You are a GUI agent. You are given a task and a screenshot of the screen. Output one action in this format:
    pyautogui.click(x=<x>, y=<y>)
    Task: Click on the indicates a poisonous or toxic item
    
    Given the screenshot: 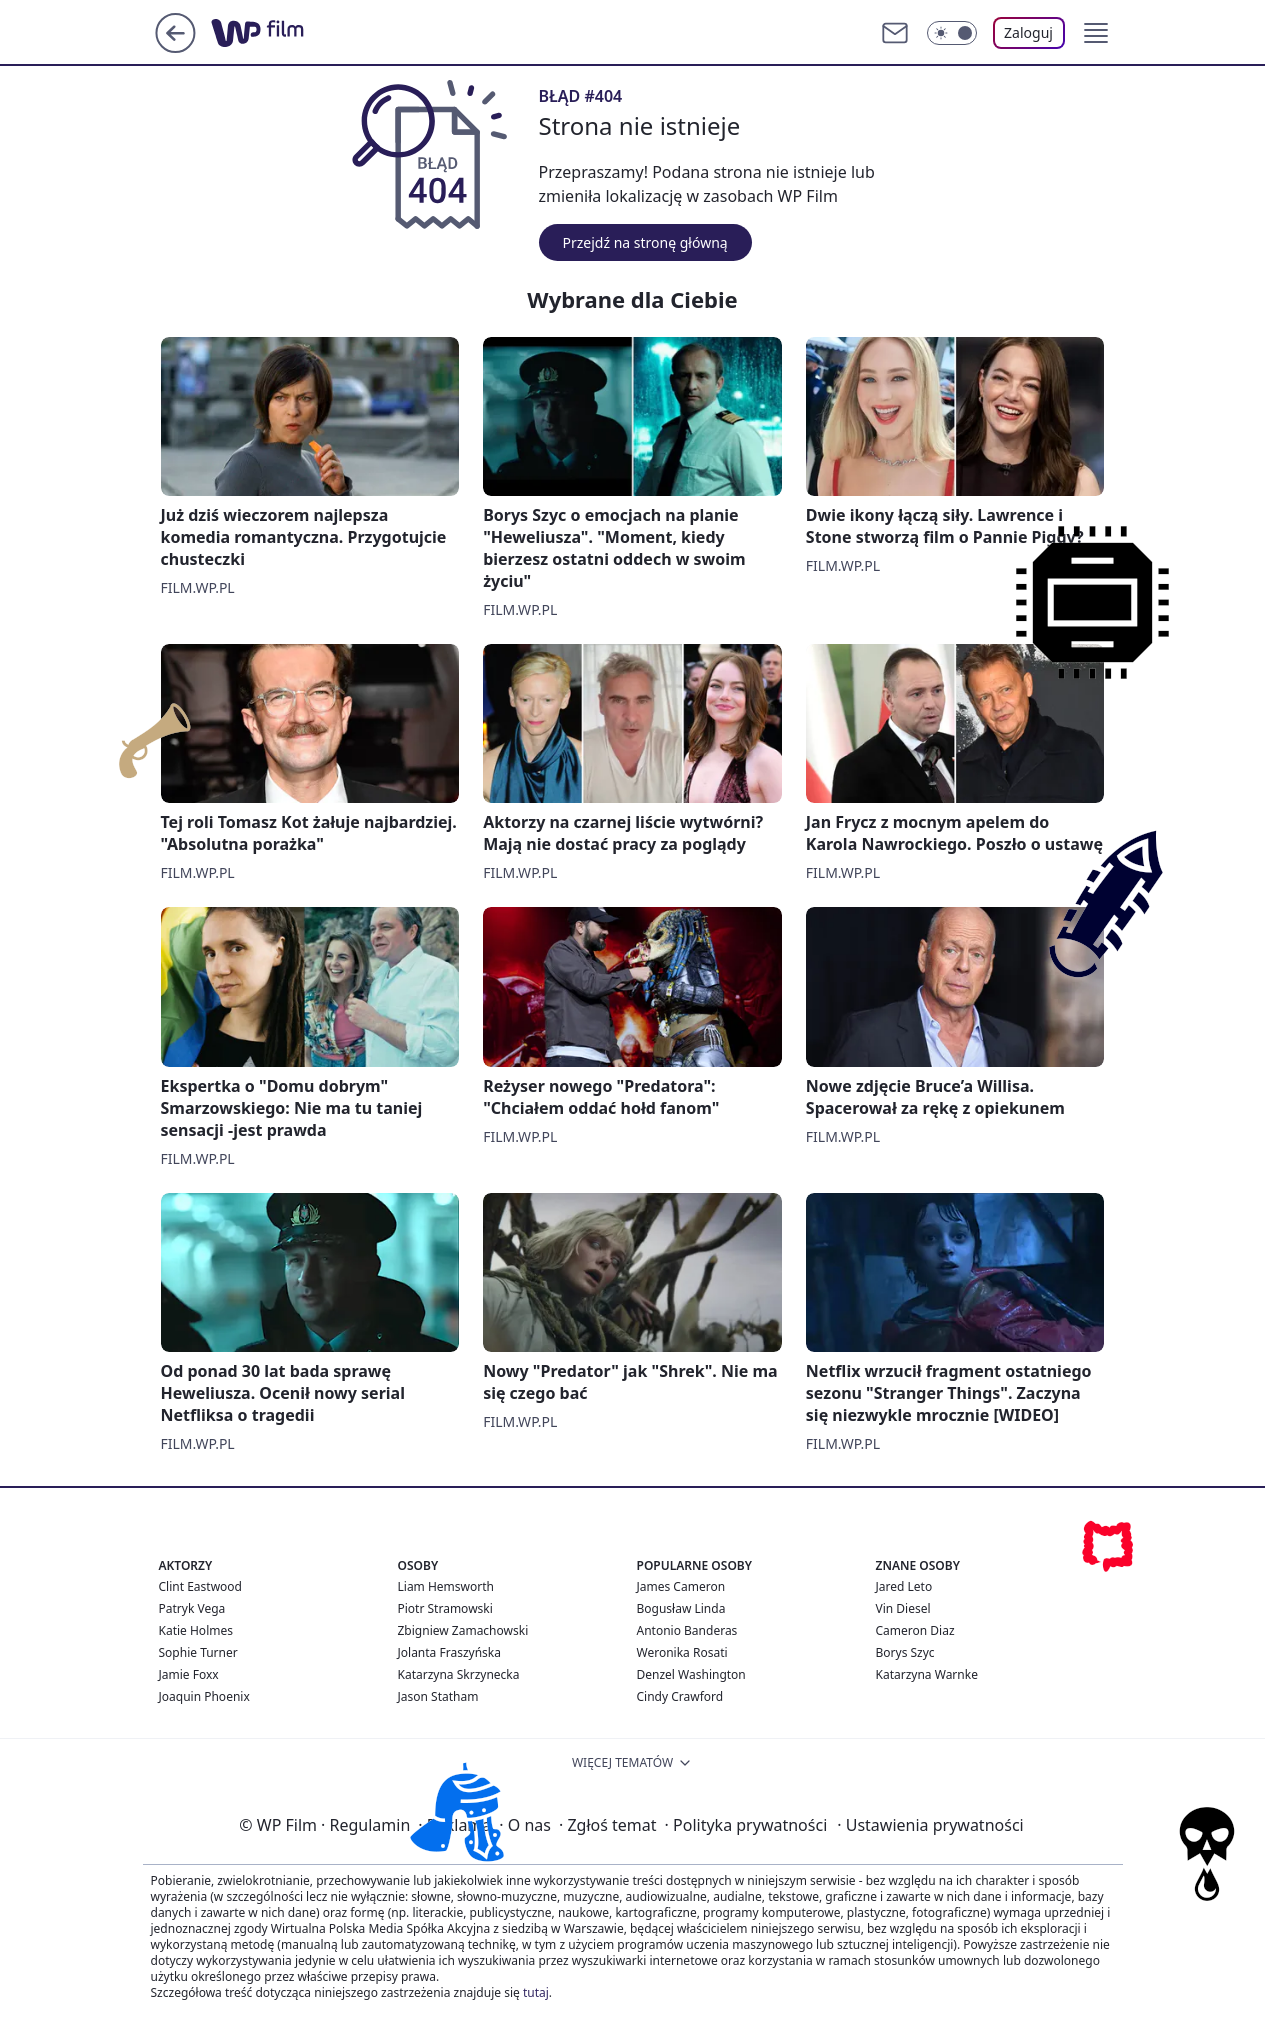 What is the action you would take?
    pyautogui.click(x=1207, y=1854)
    